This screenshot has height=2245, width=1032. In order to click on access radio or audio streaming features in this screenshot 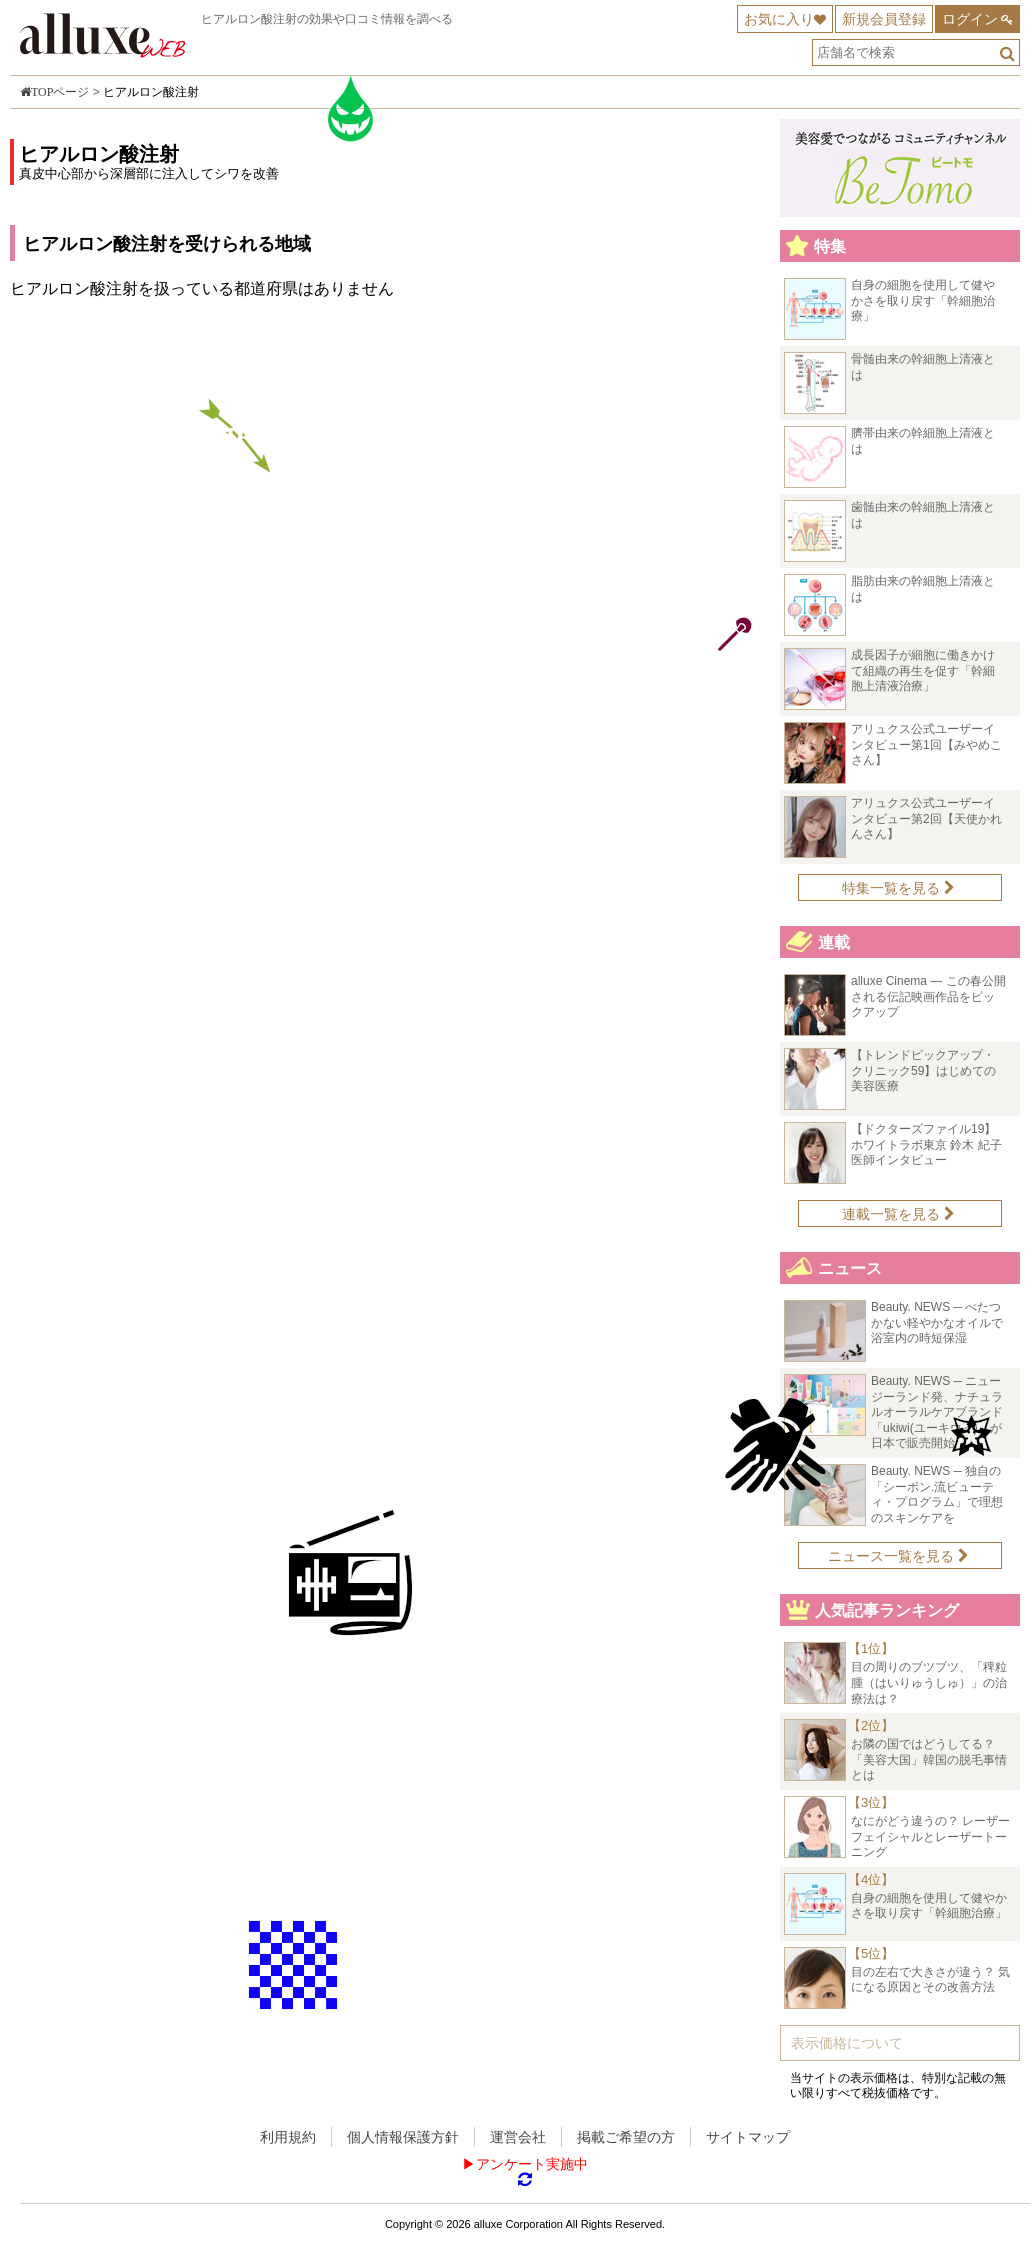, I will do `click(350, 1572)`.